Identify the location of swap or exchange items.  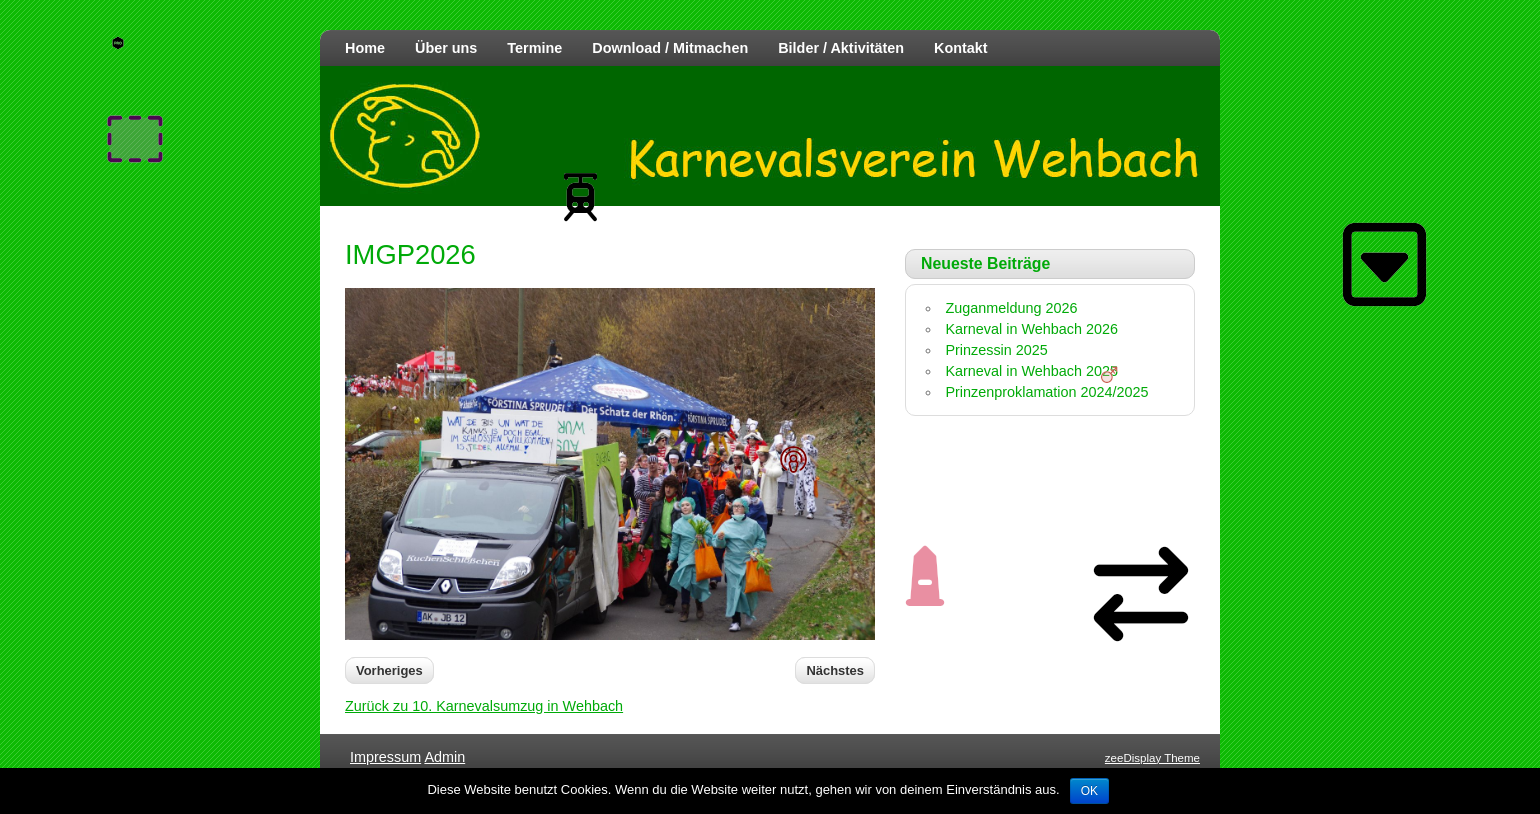
(1141, 594).